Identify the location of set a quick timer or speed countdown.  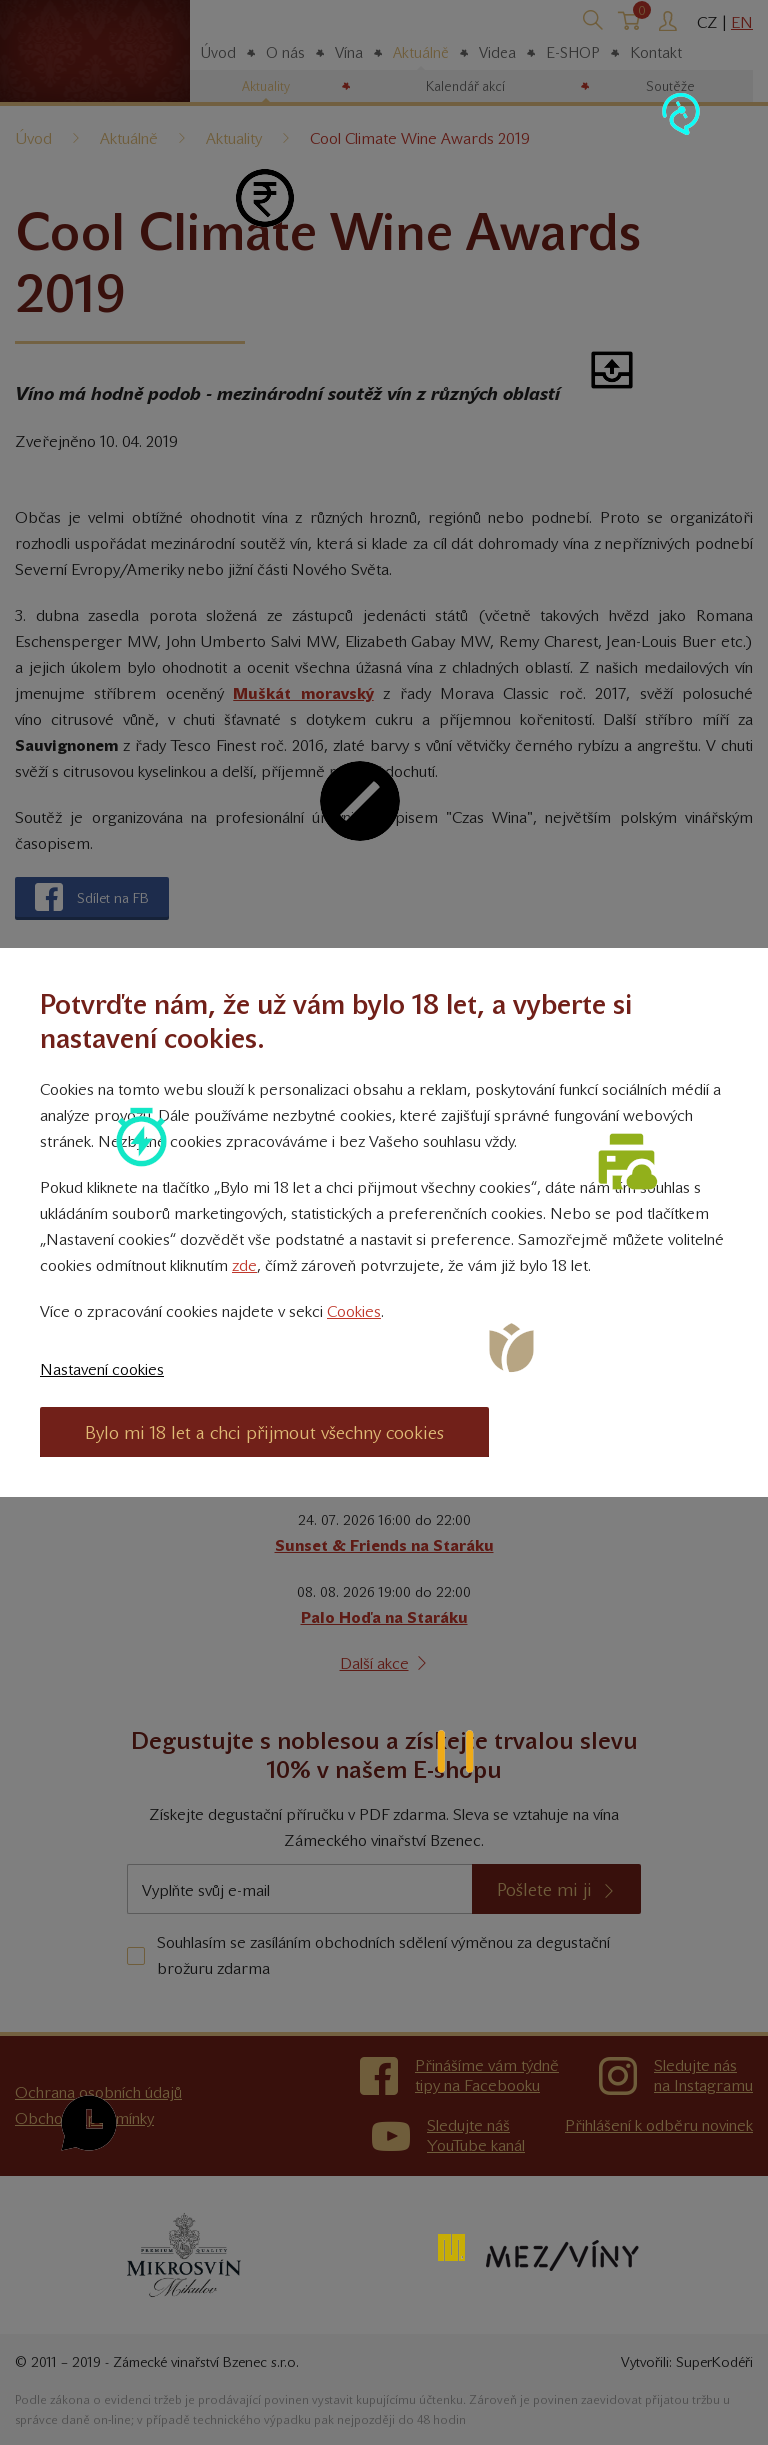
(141, 1138).